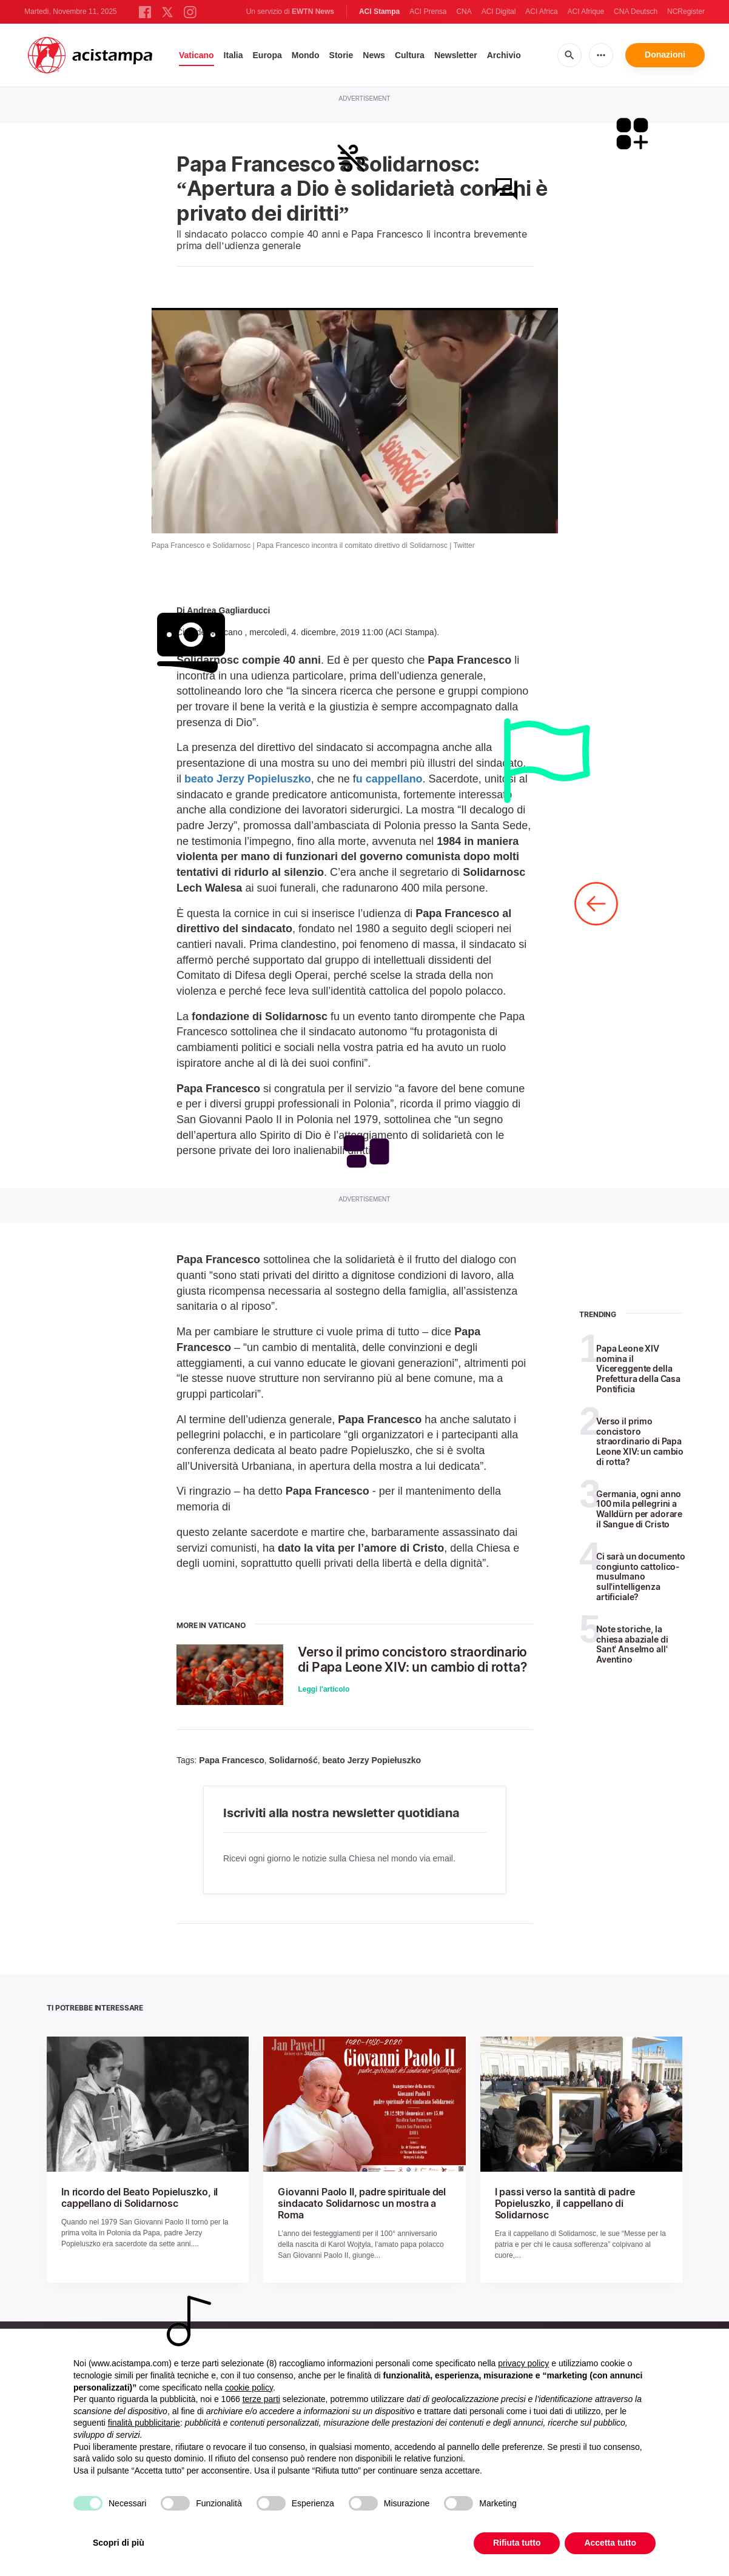  I want to click on disable wind or fan mode, so click(351, 158).